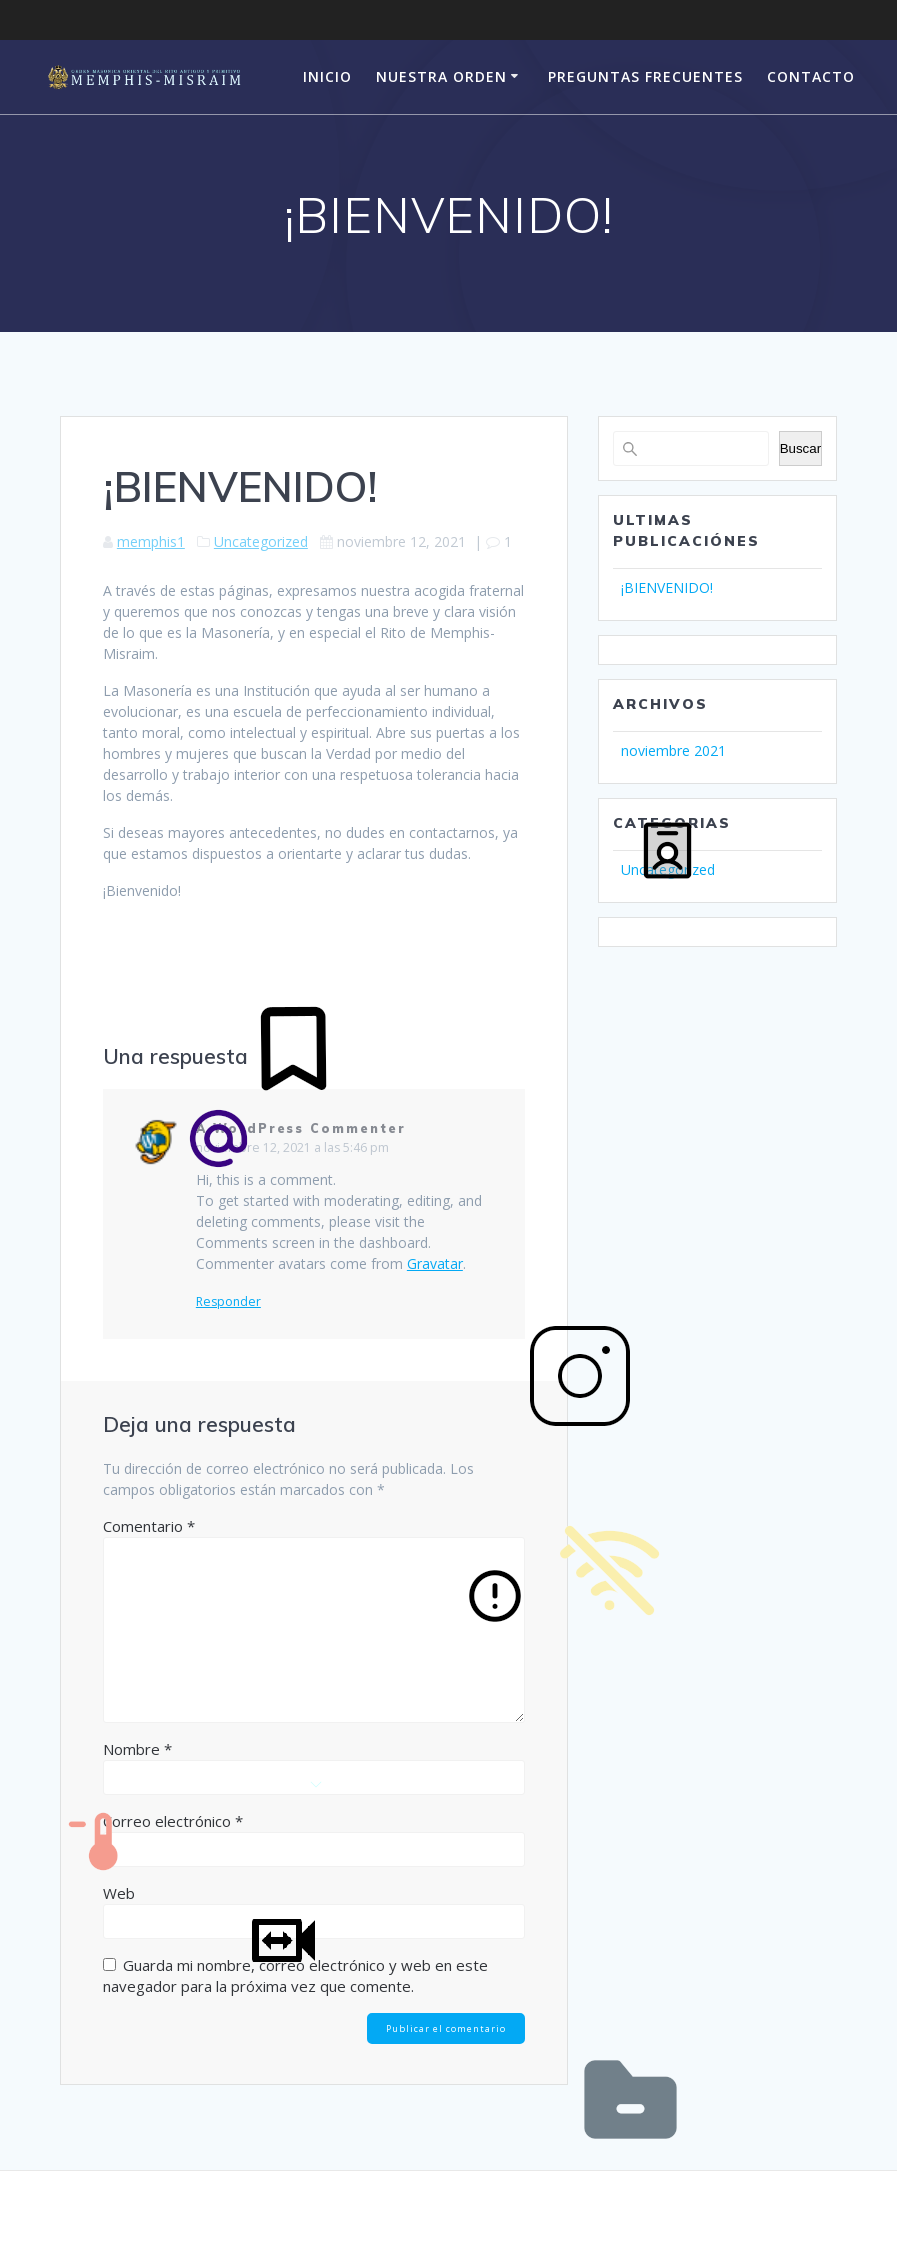 This screenshot has height=2250, width=897. What do you see at coordinates (316, 1784) in the screenshot?
I see `expand a dropdown menu` at bounding box center [316, 1784].